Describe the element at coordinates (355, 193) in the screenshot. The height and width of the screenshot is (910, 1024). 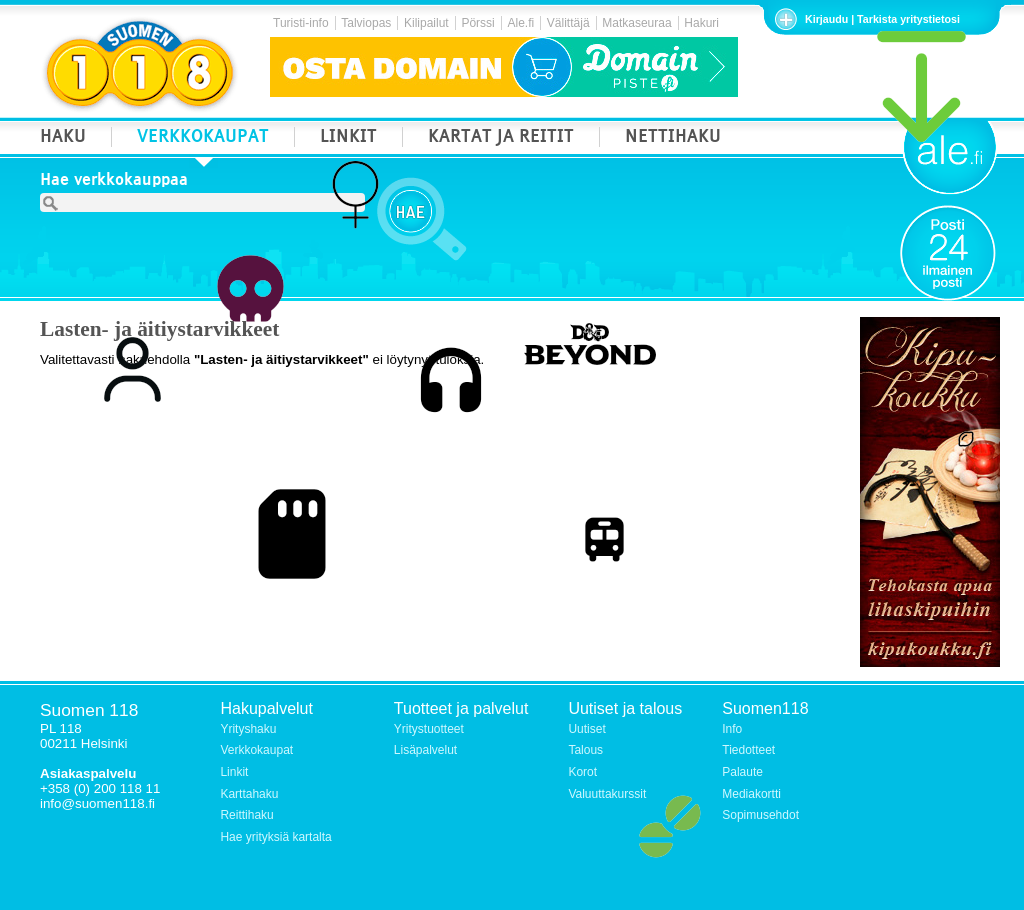
I see `select female gender option` at that location.